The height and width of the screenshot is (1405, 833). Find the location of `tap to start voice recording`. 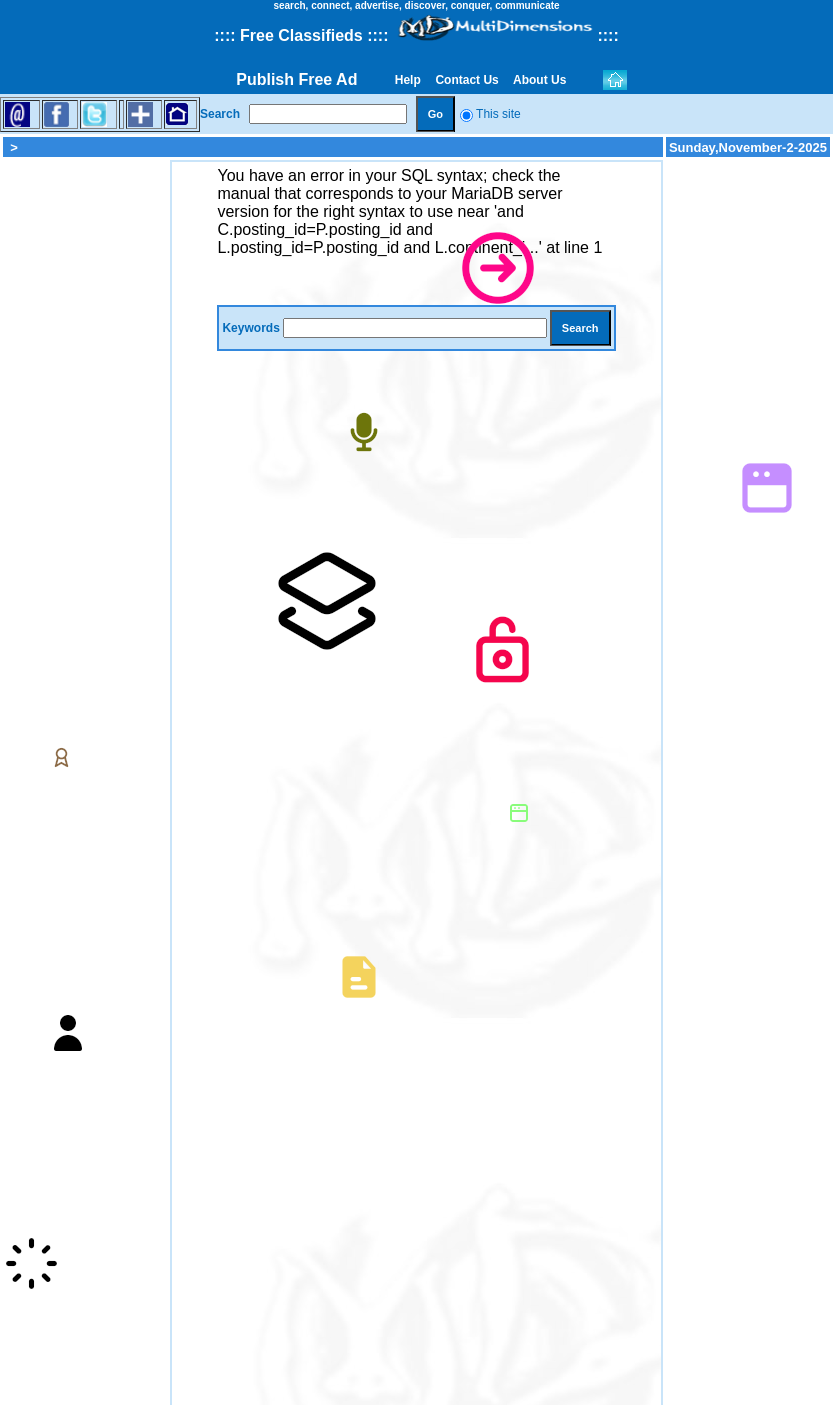

tap to start voice recording is located at coordinates (364, 432).